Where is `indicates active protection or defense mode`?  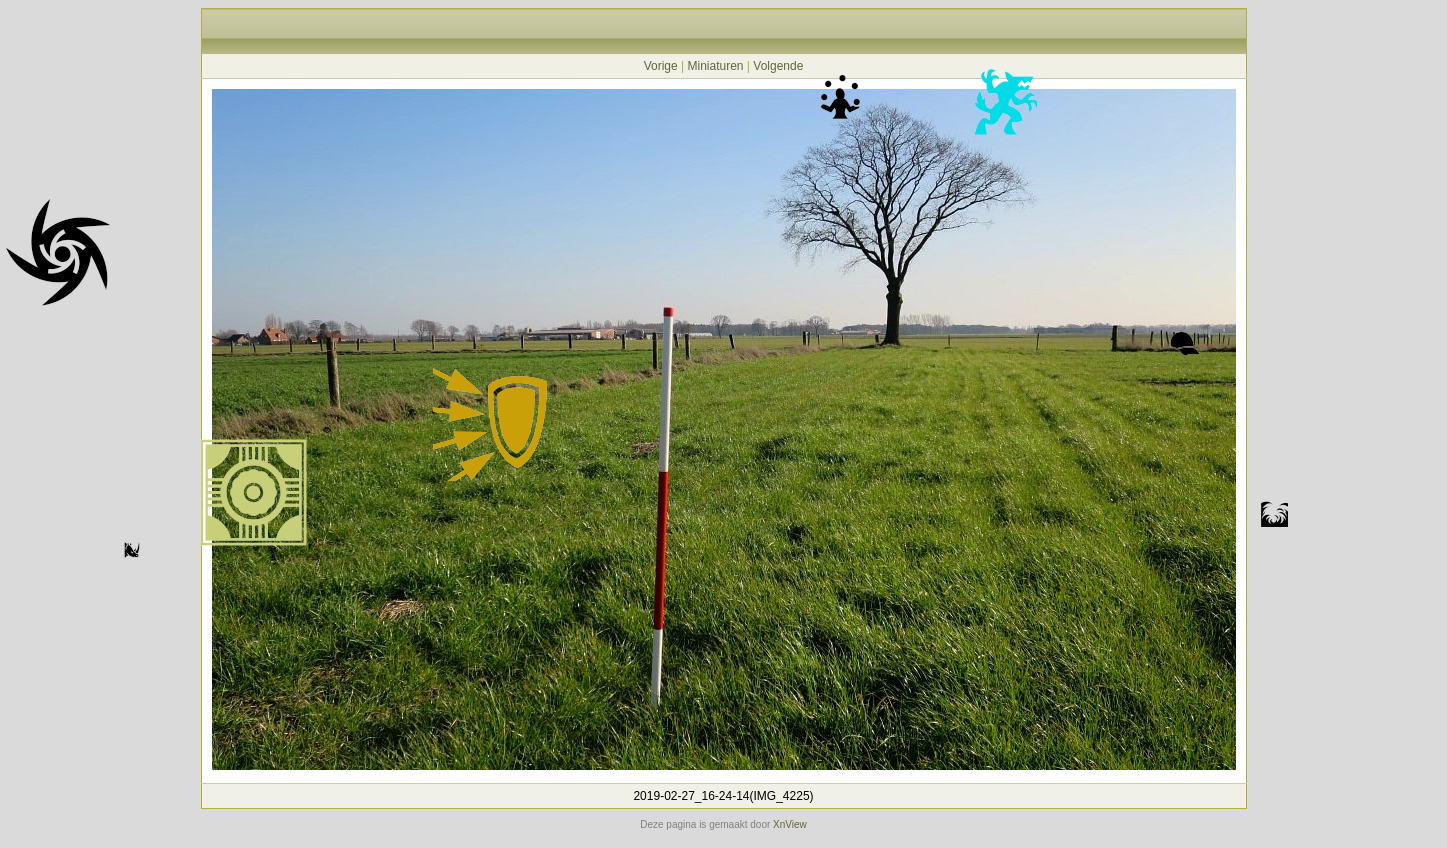 indicates active protection or defense mode is located at coordinates (490, 423).